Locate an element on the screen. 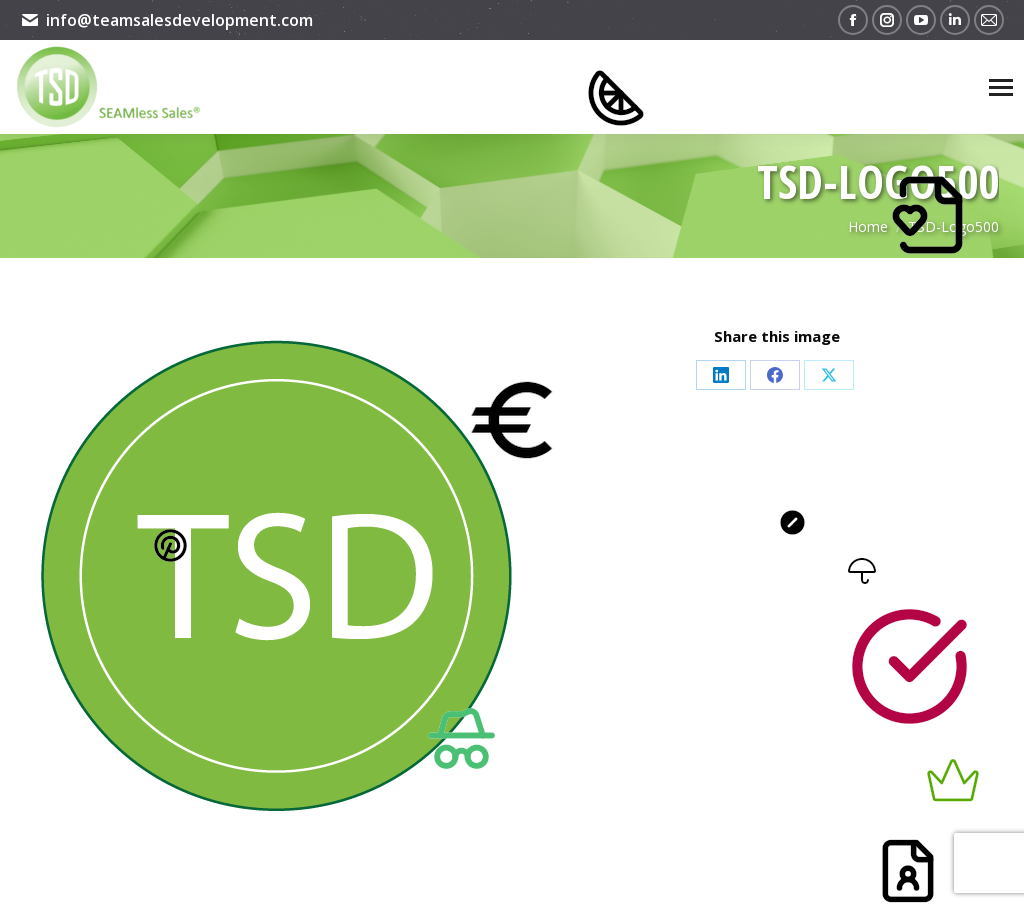 Image resolution: width=1024 pixels, height=907 pixels. view user profile document is located at coordinates (908, 871).